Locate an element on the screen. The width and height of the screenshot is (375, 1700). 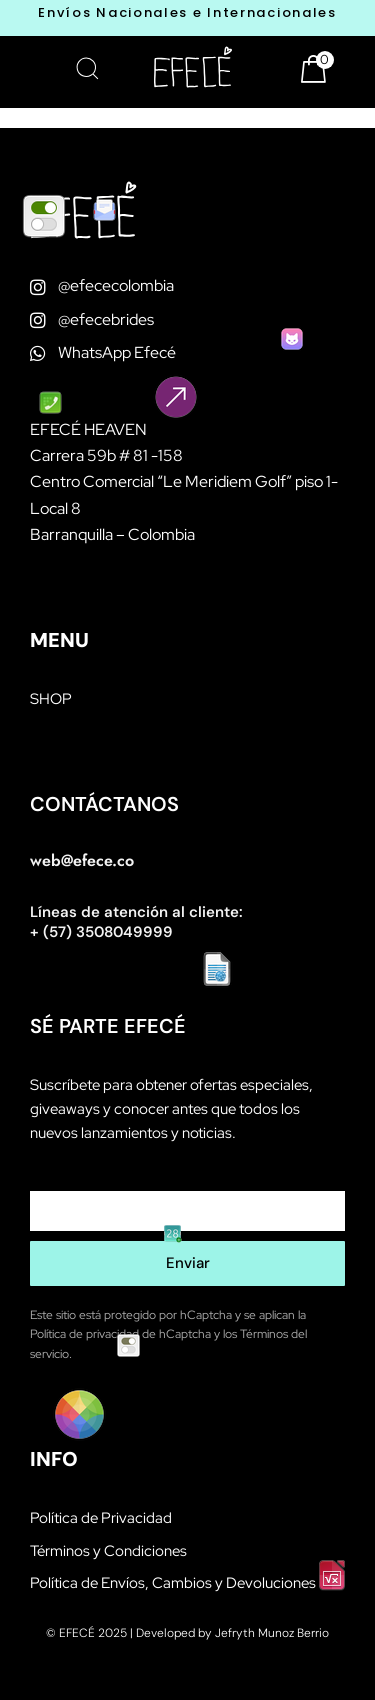
open a libreoffice web document is located at coordinates (217, 969).